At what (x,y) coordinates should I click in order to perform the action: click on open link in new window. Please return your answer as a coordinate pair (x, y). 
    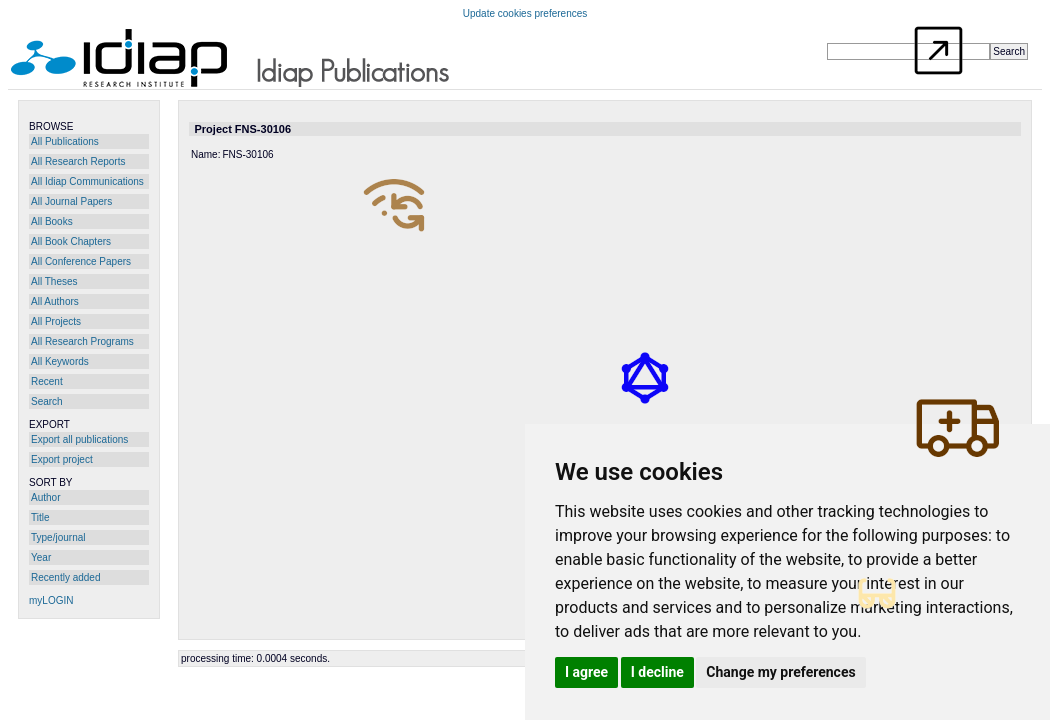
    Looking at the image, I should click on (938, 50).